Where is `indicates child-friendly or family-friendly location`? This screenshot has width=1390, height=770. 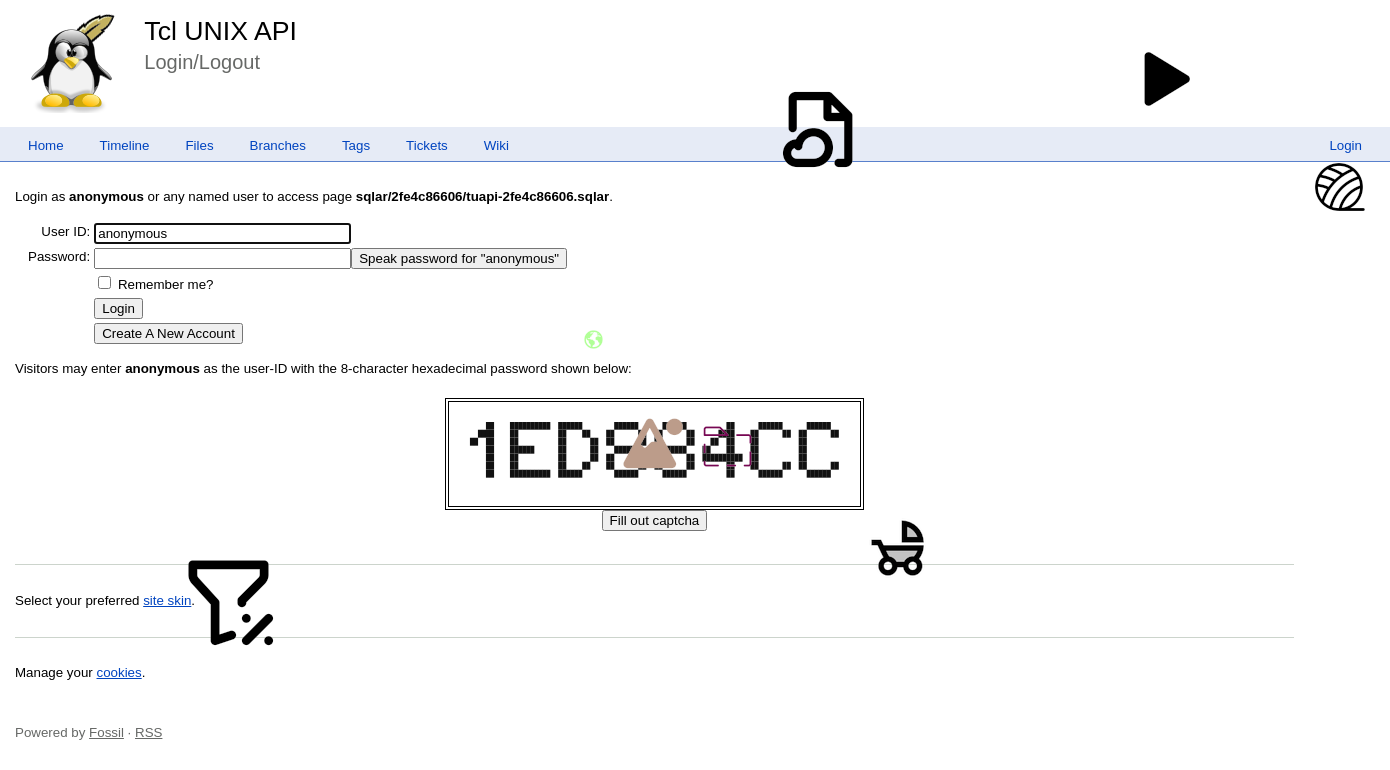 indicates child-friendly or family-friendly location is located at coordinates (899, 548).